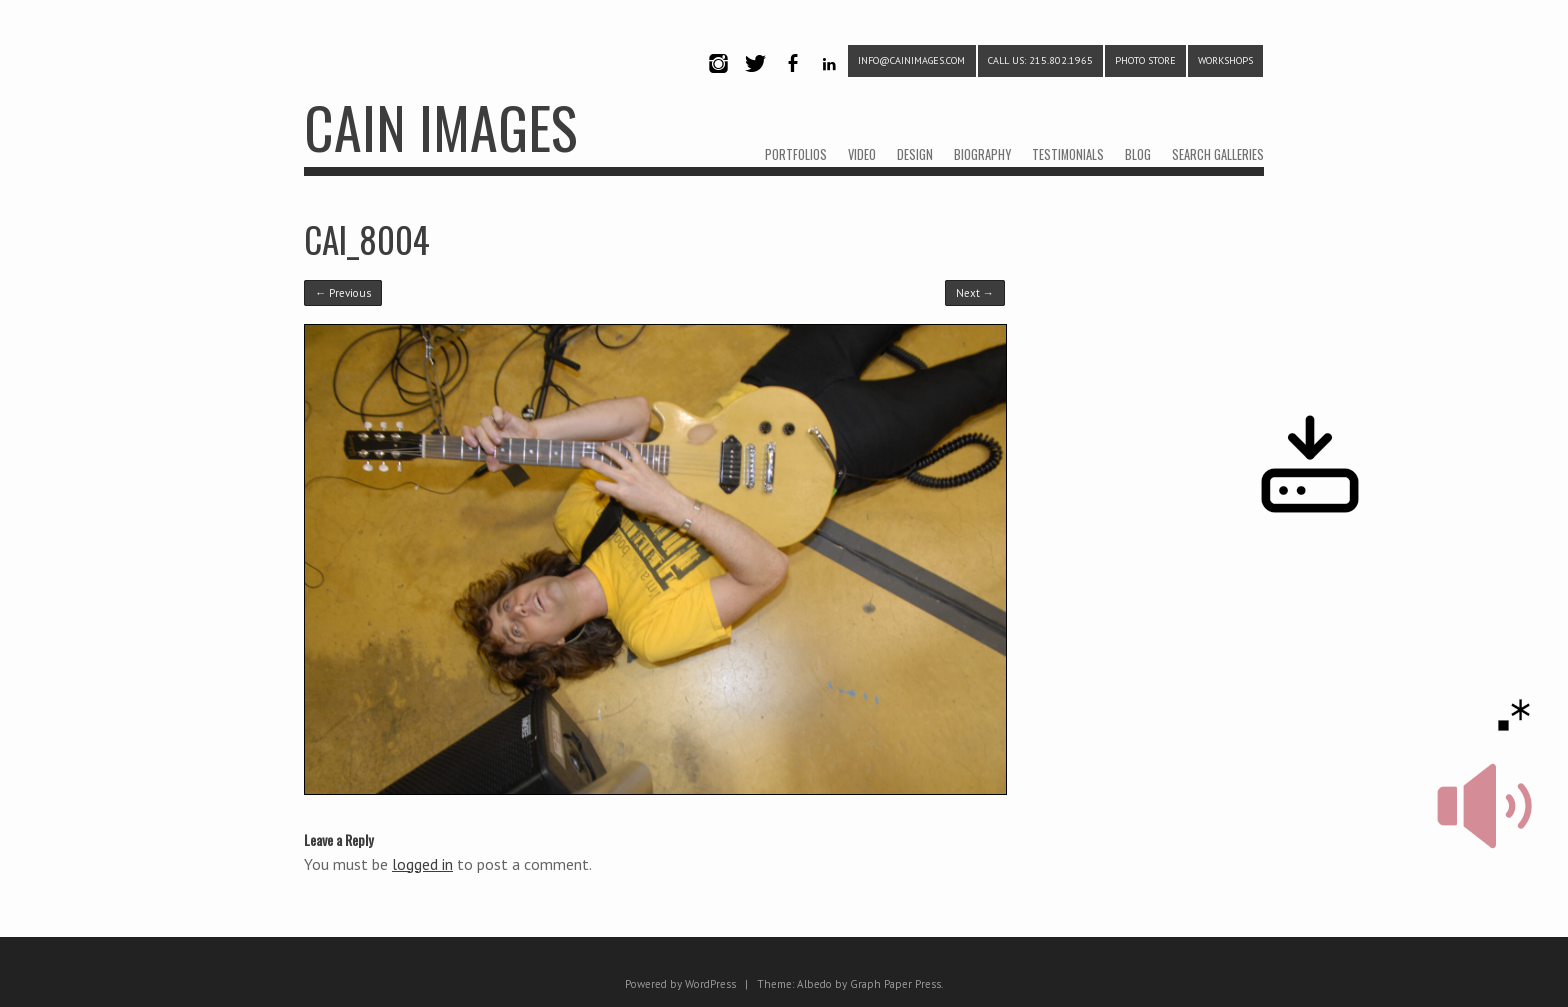  What do you see at coordinates (1514, 715) in the screenshot?
I see `toggle regular expression search mode` at bounding box center [1514, 715].